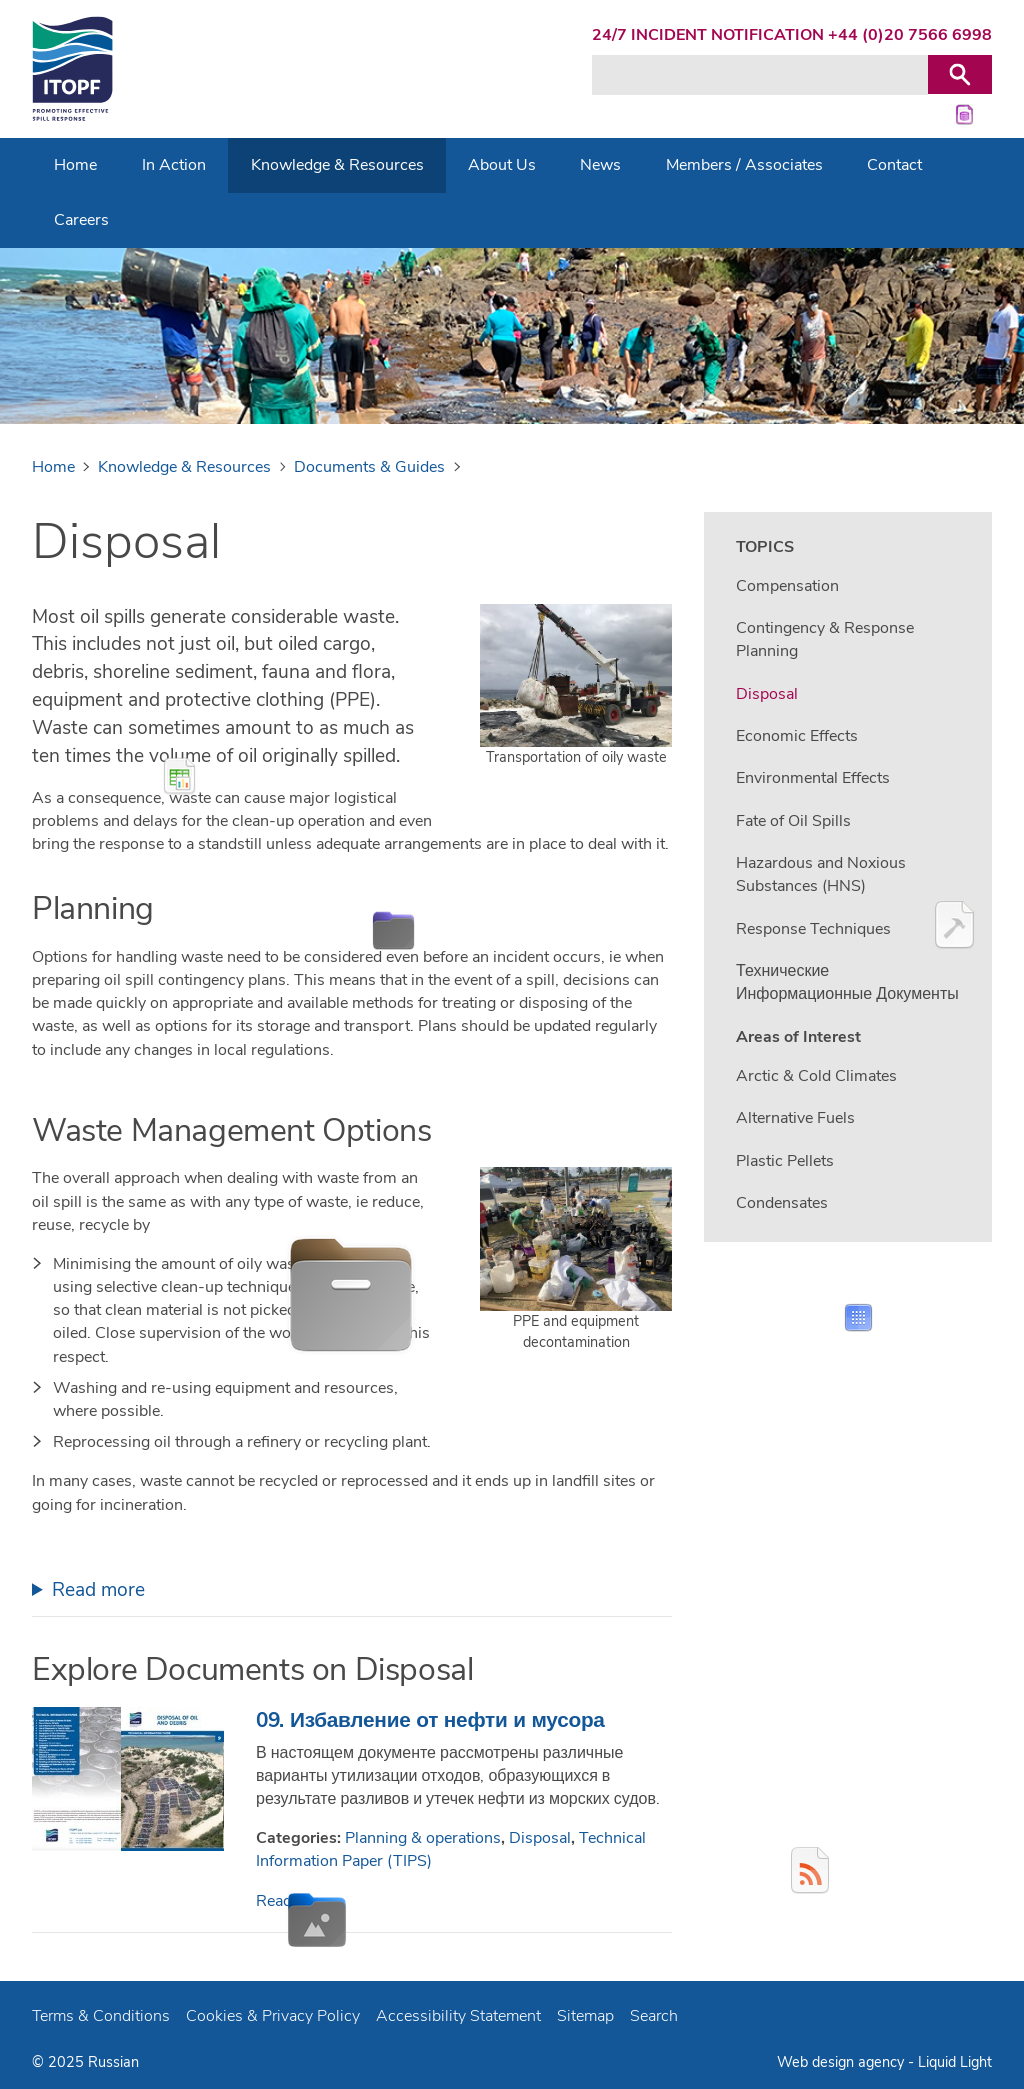 The image size is (1024, 2089). I want to click on libreoffice base database template file, so click(964, 114).